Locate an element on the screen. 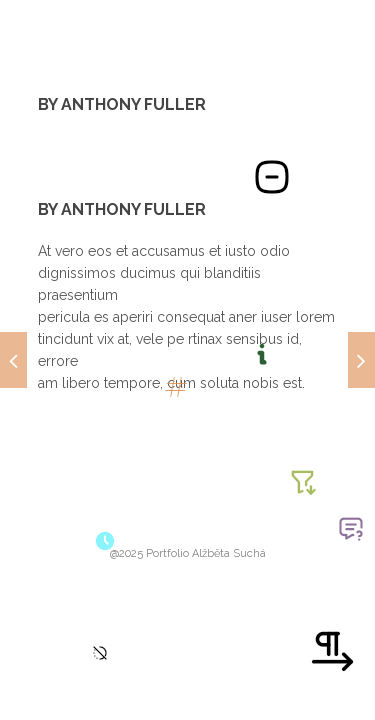 This screenshot has height=720, width=375. remove an item from a list or collection is located at coordinates (272, 177).